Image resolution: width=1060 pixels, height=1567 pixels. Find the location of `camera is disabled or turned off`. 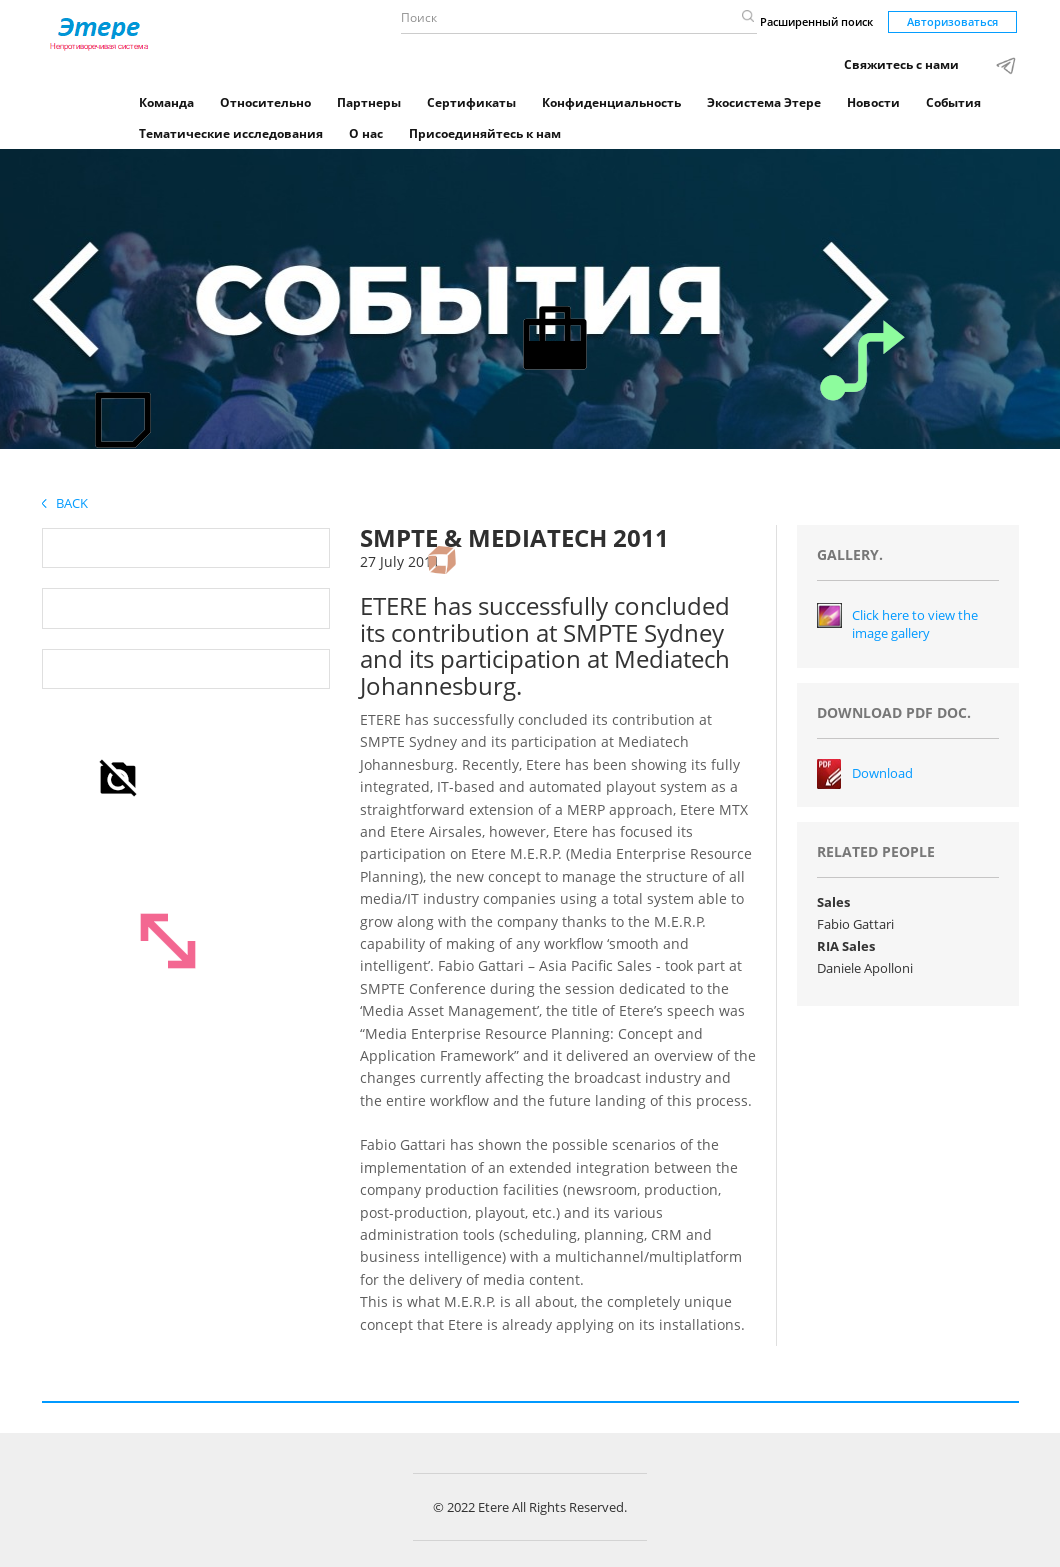

camera is disabled or turned off is located at coordinates (118, 778).